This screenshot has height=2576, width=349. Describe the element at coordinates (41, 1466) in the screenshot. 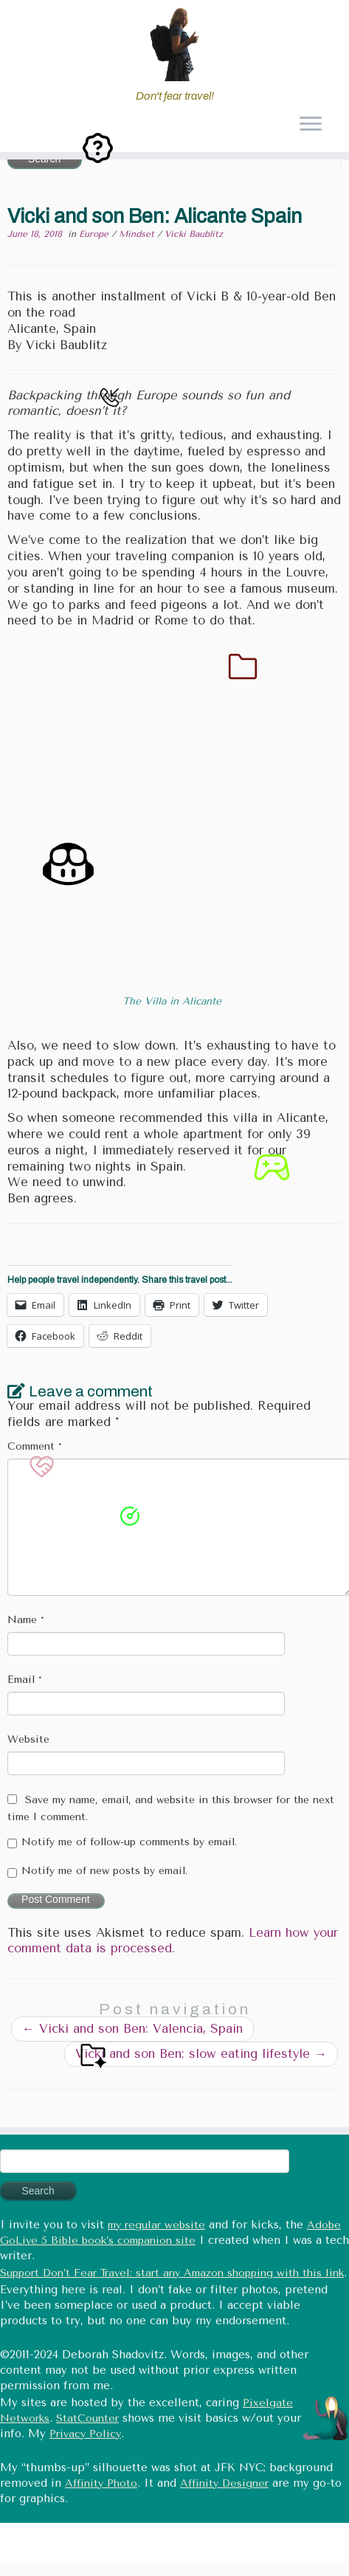

I see `view community code of conduct` at that location.